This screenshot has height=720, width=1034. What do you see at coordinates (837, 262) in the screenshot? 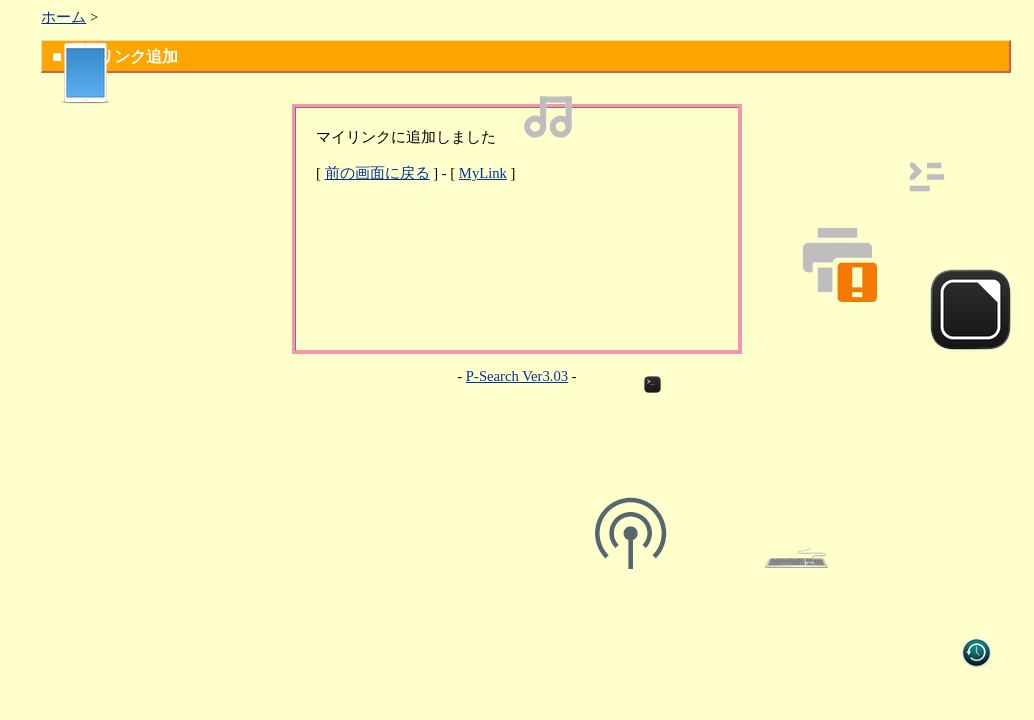
I see `indicates a printer warning or issue` at bounding box center [837, 262].